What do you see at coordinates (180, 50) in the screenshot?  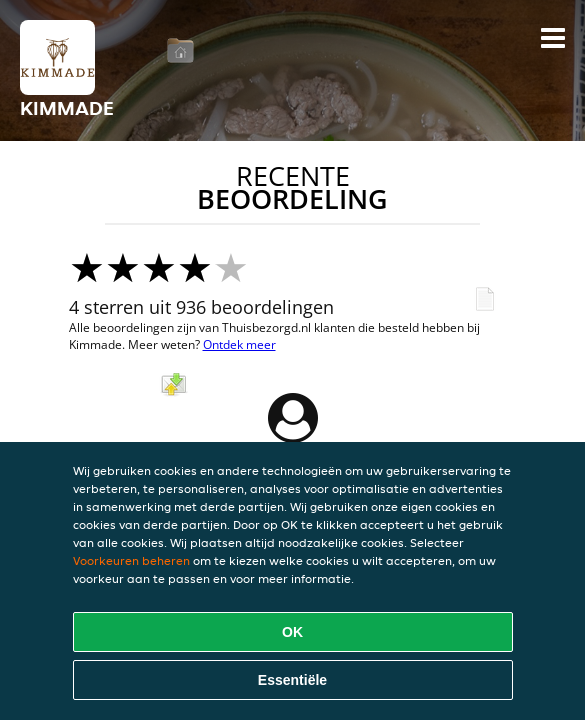 I see `access your home folder` at bounding box center [180, 50].